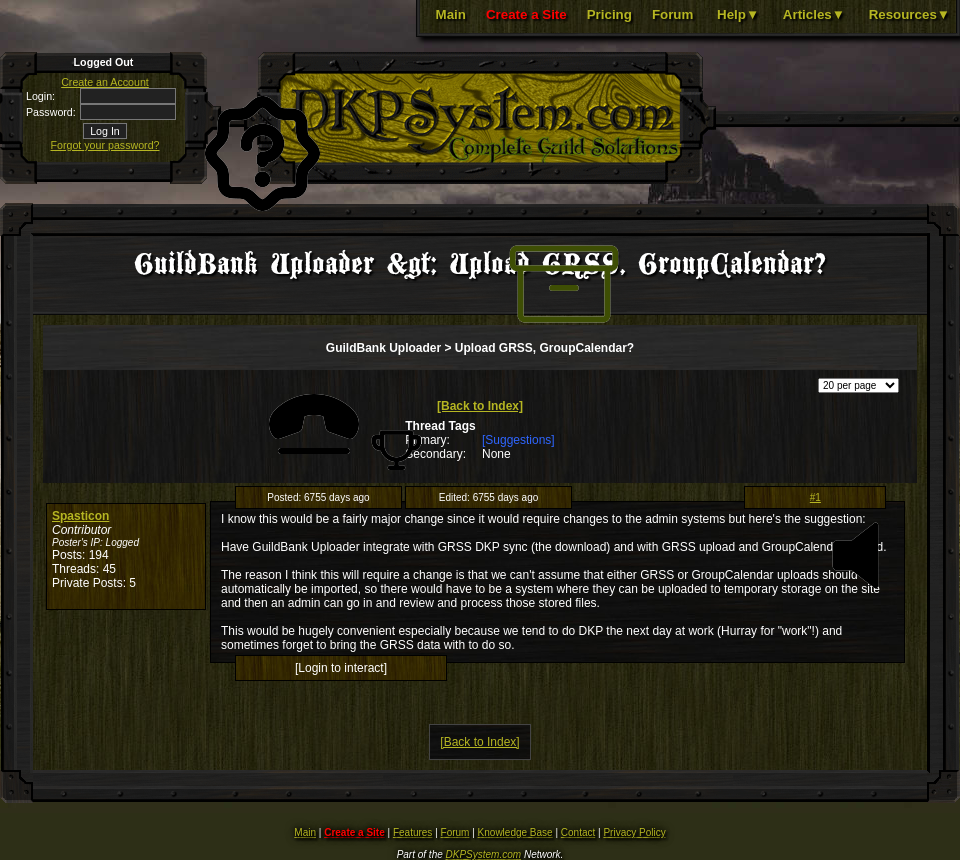 The width and height of the screenshot is (960, 860). I want to click on archive selected items, so click(564, 284).